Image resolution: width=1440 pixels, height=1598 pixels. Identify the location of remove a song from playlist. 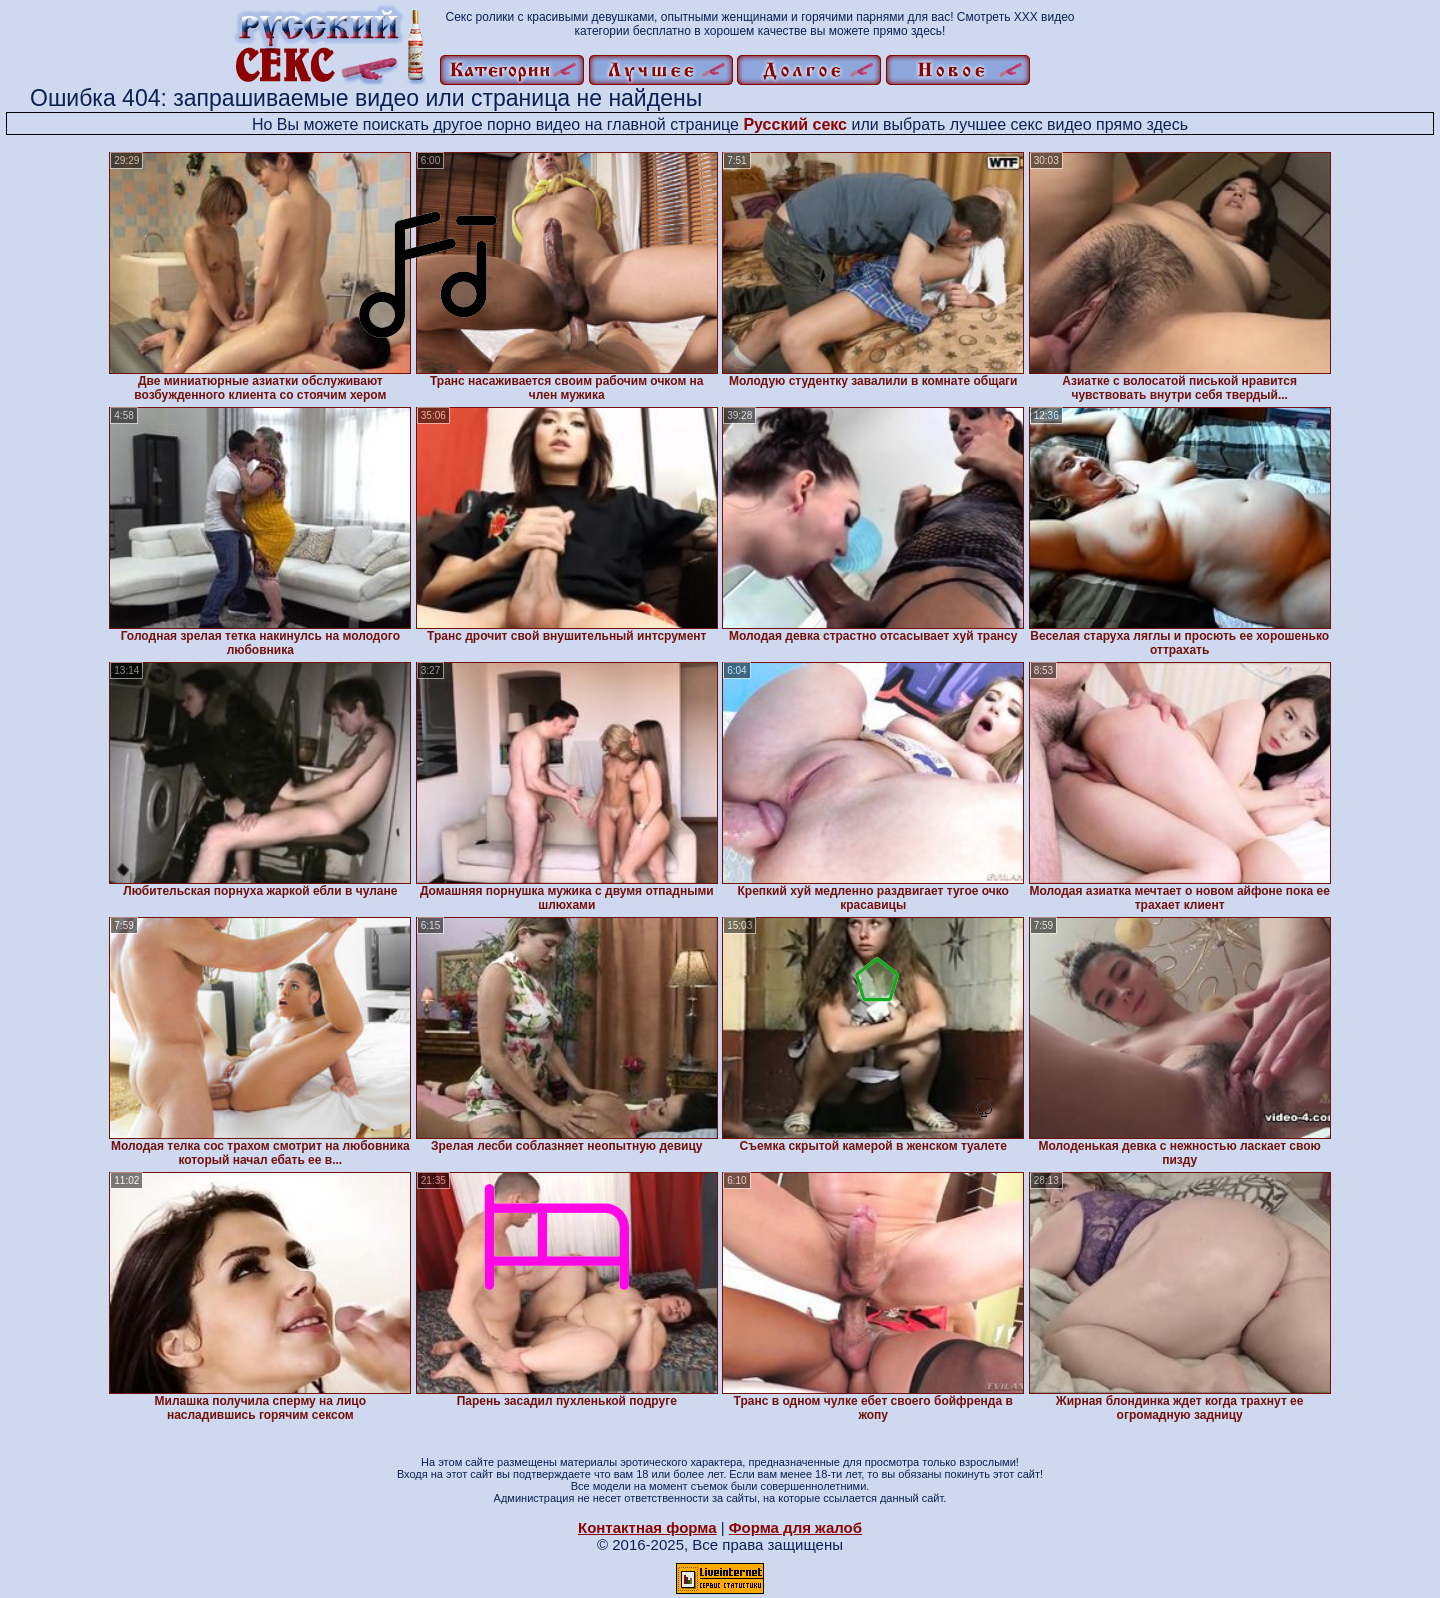
(430, 271).